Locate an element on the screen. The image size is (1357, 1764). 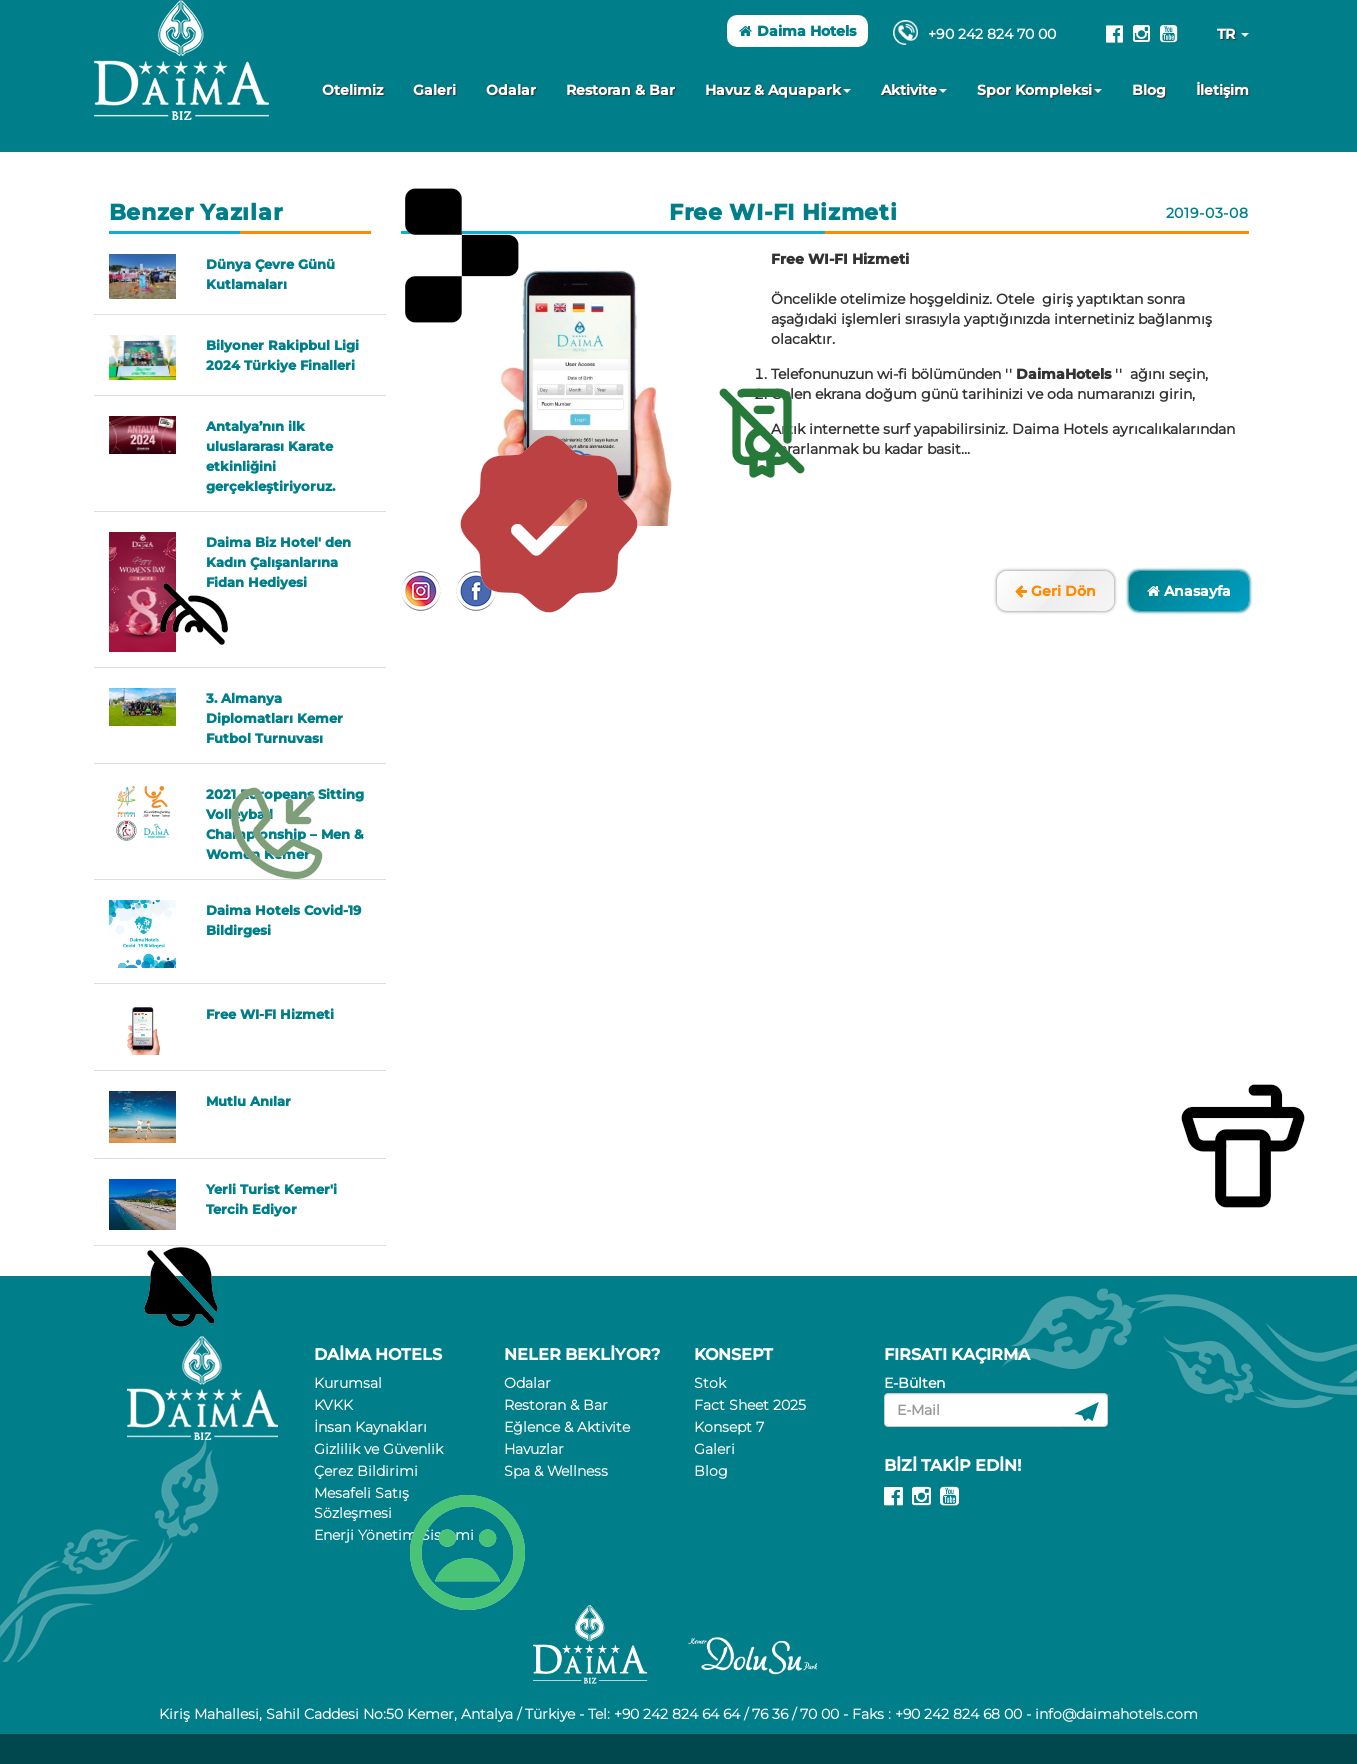
open replit coding environment is located at coordinates (451, 255).